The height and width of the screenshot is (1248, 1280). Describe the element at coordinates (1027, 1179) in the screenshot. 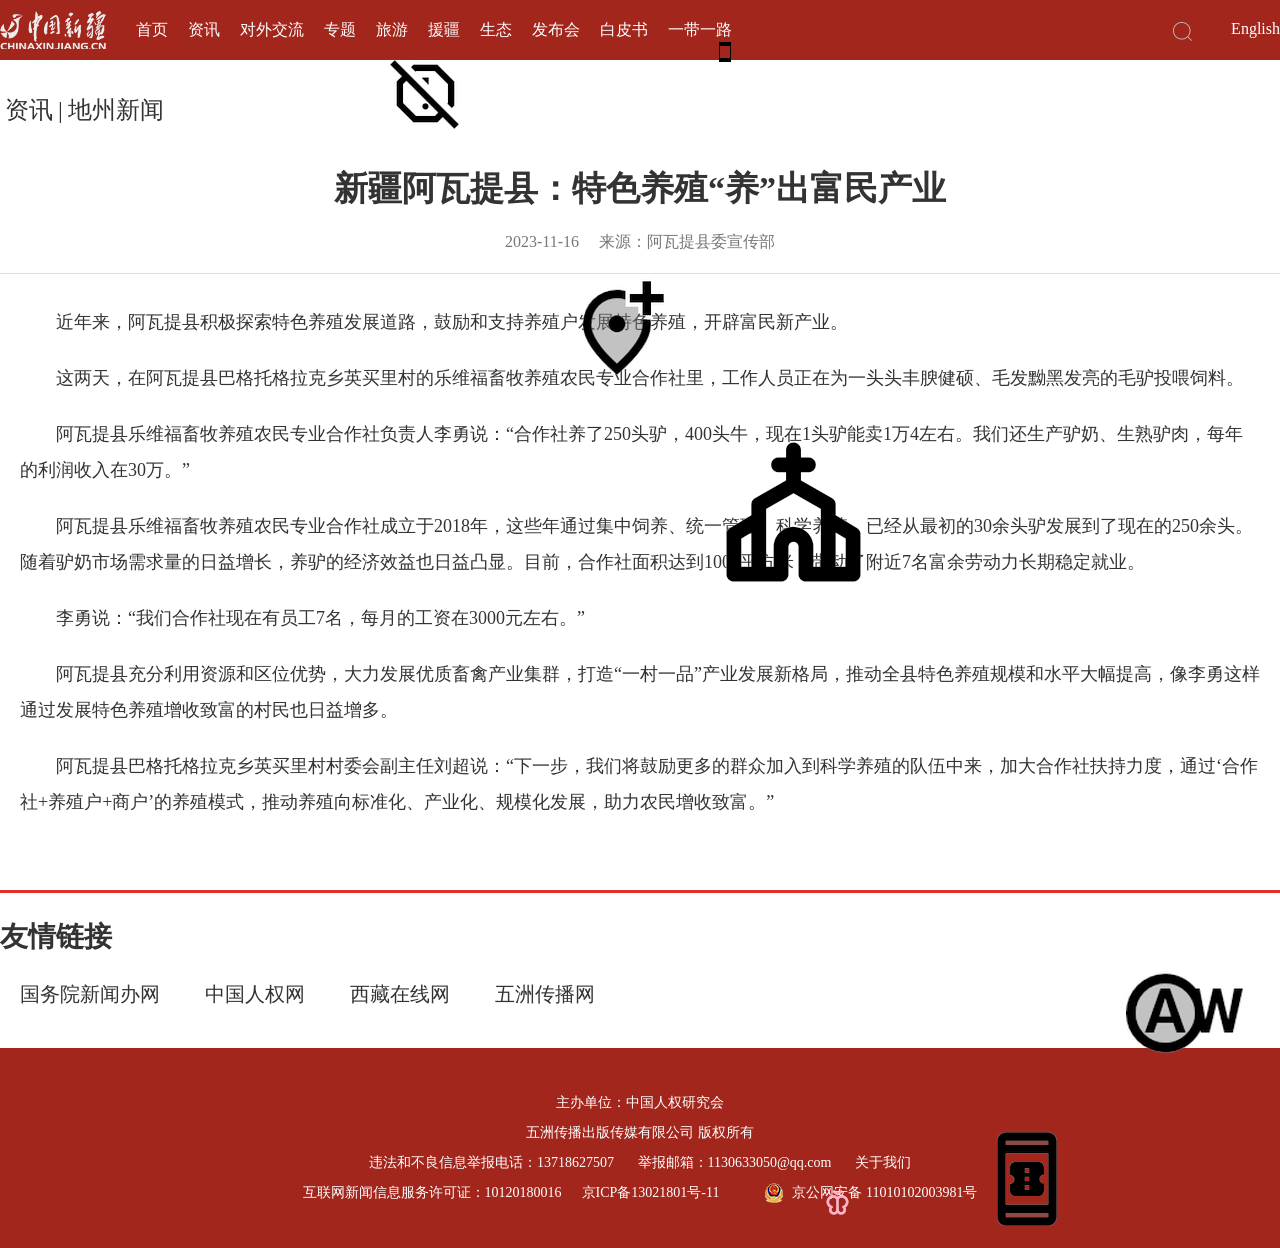

I see `book a ticket or reservation online` at that location.